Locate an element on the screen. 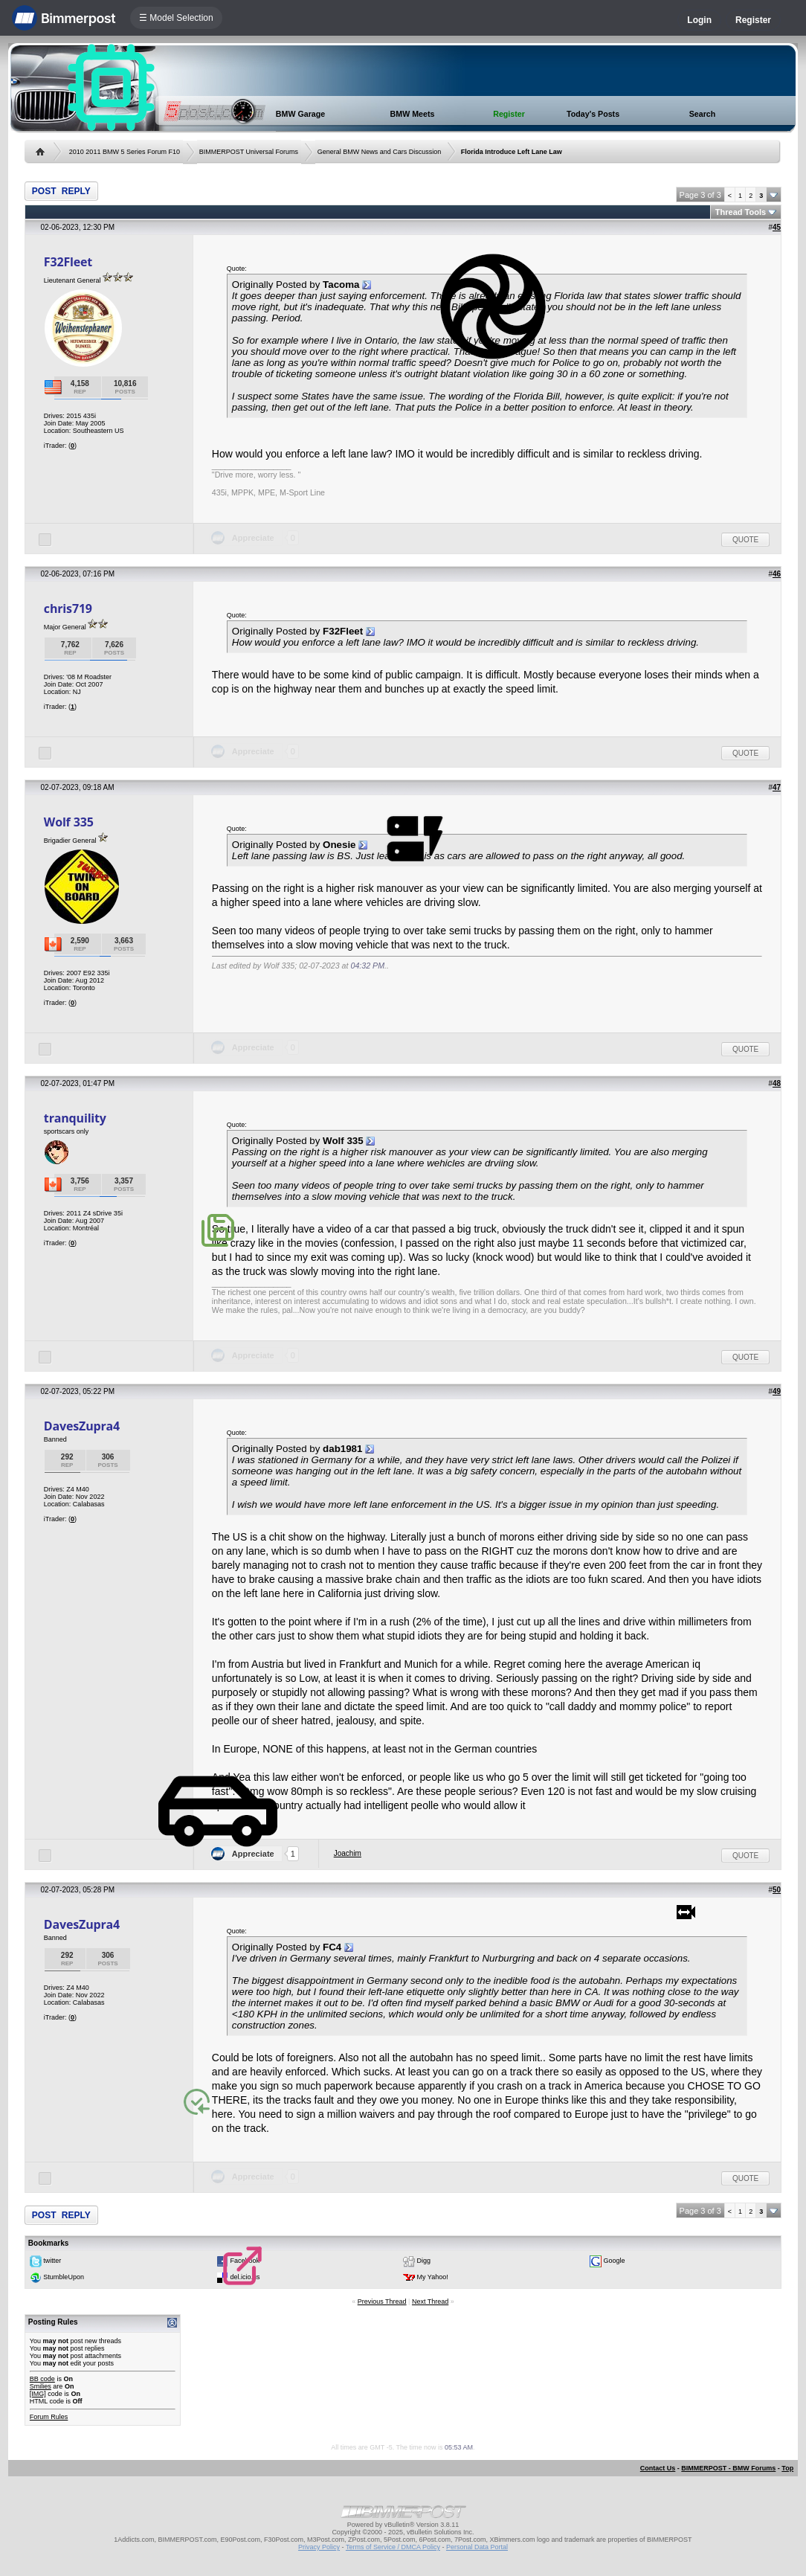 The image size is (806, 2576). indicates a tracked issue has been closed and completed is located at coordinates (196, 2101).